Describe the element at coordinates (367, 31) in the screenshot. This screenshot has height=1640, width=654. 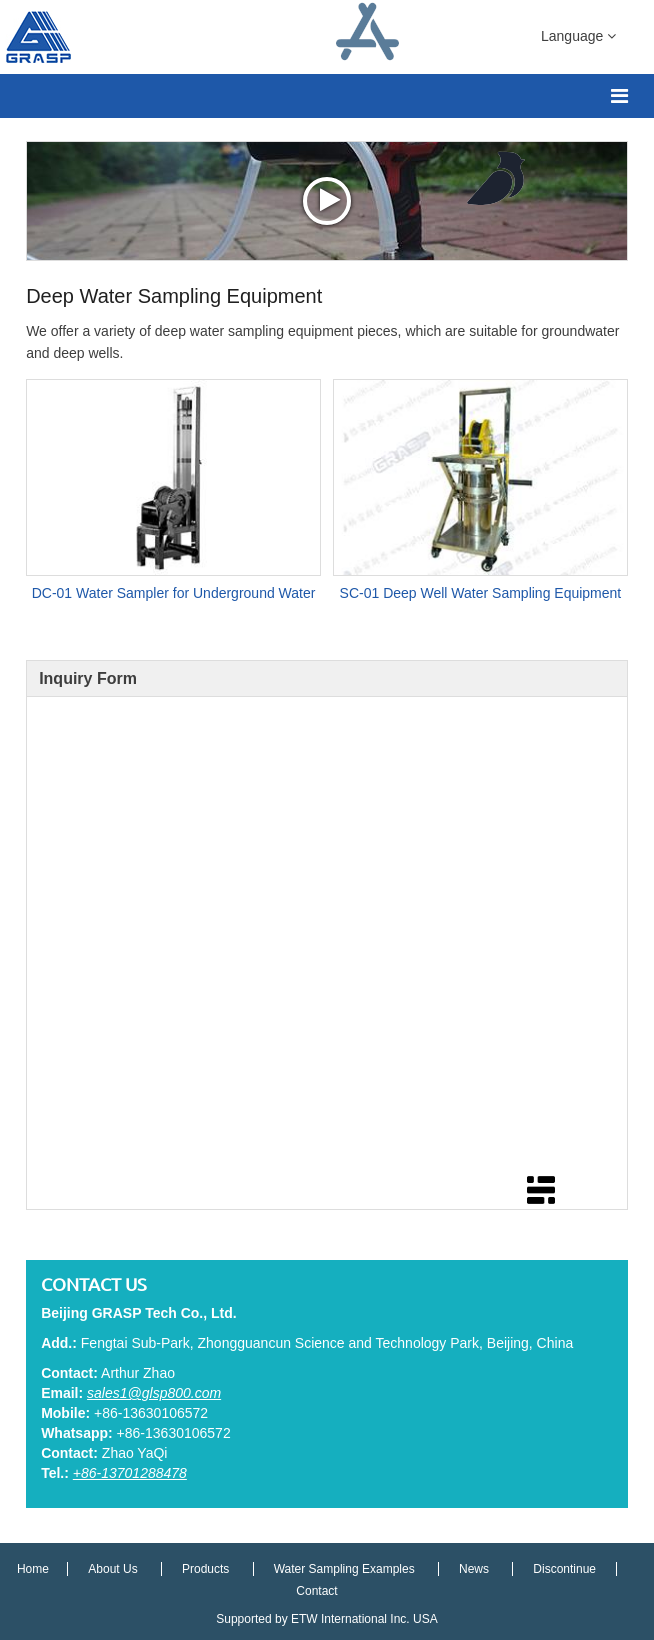
I see `open the App Store` at that location.